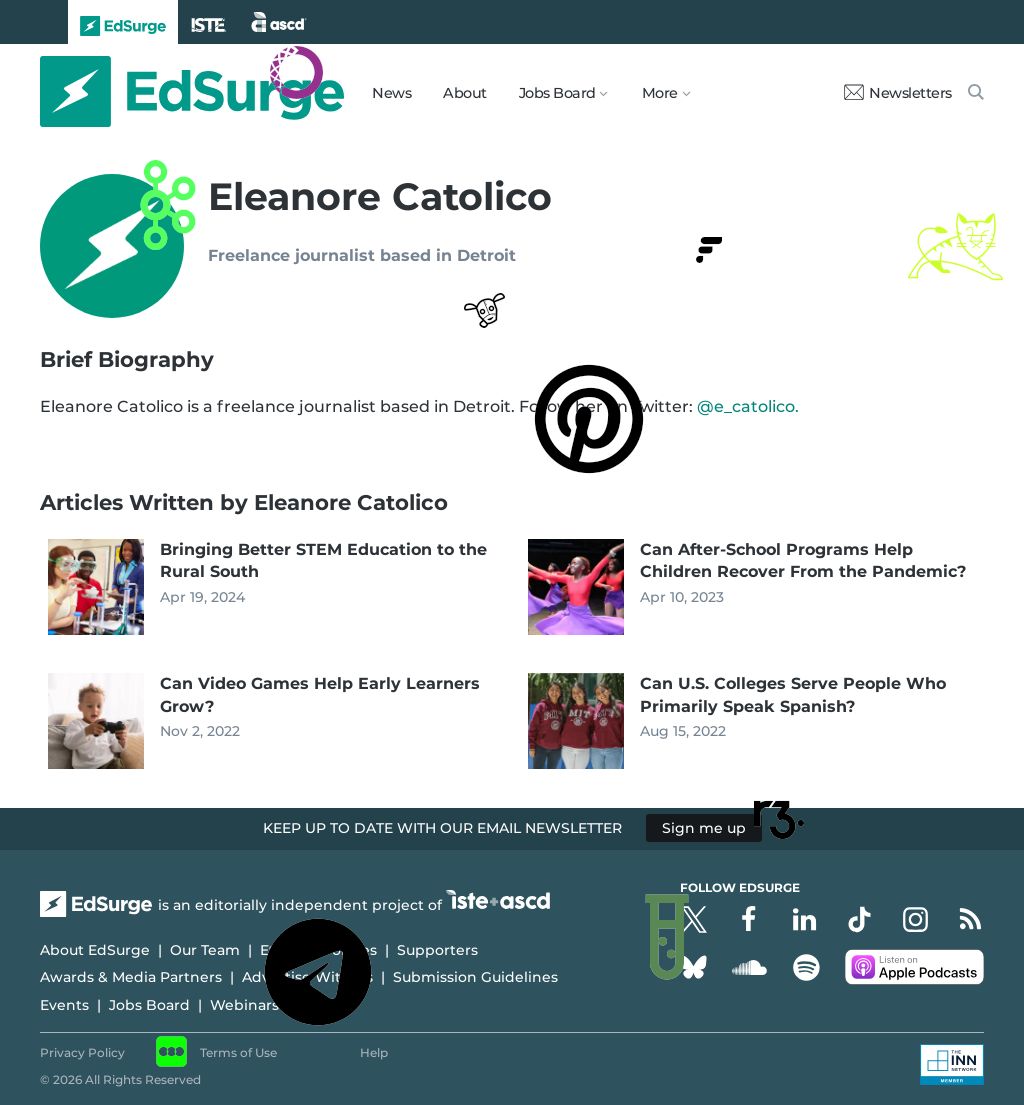 The image size is (1024, 1105). Describe the element at coordinates (484, 310) in the screenshot. I see `visit tindie marketplace` at that location.